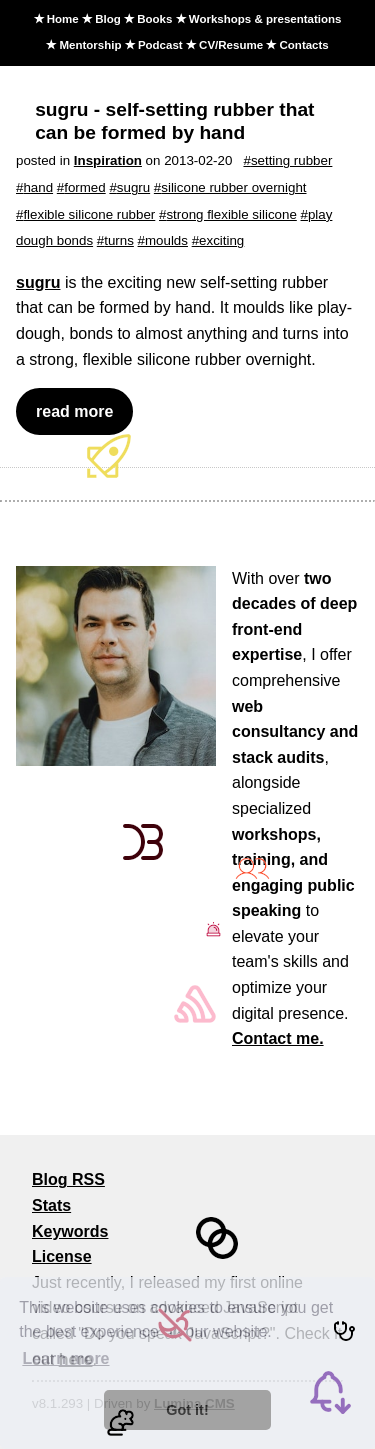 The width and height of the screenshot is (375, 1449). I want to click on view all users or contacts, so click(252, 868).